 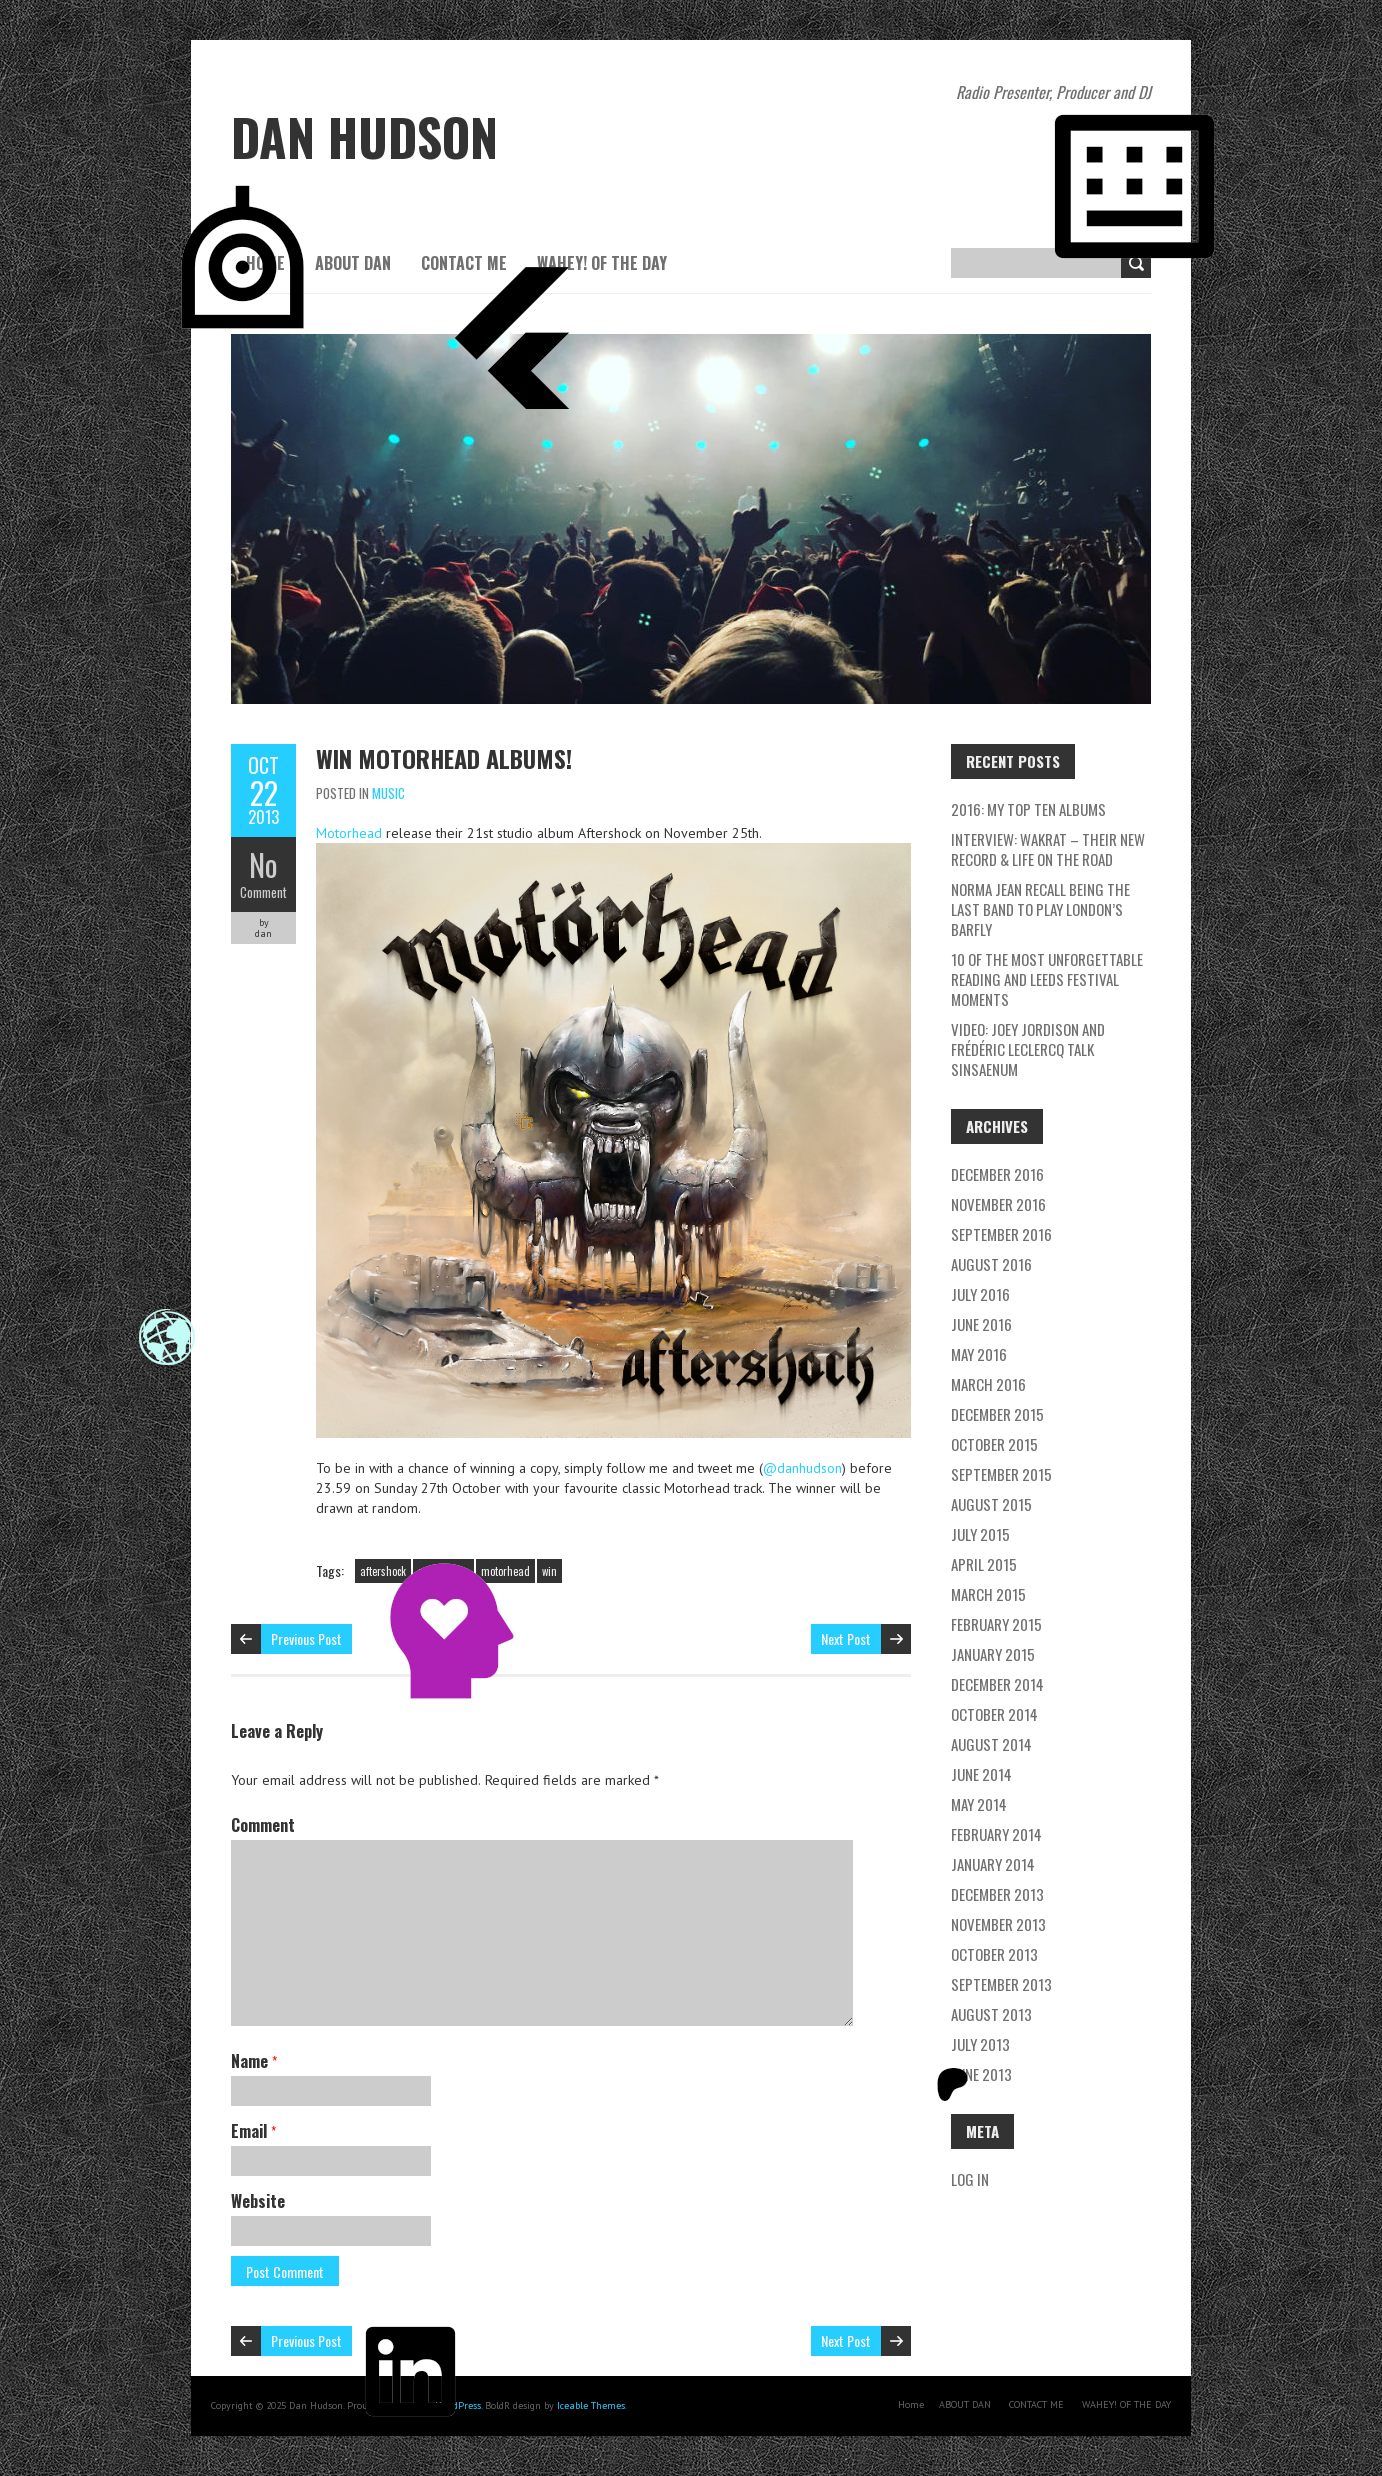 What do you see at coordinates (451, 1631) in the screenshot?
I see `access mental health resources` at bounding box center [451, 1631].